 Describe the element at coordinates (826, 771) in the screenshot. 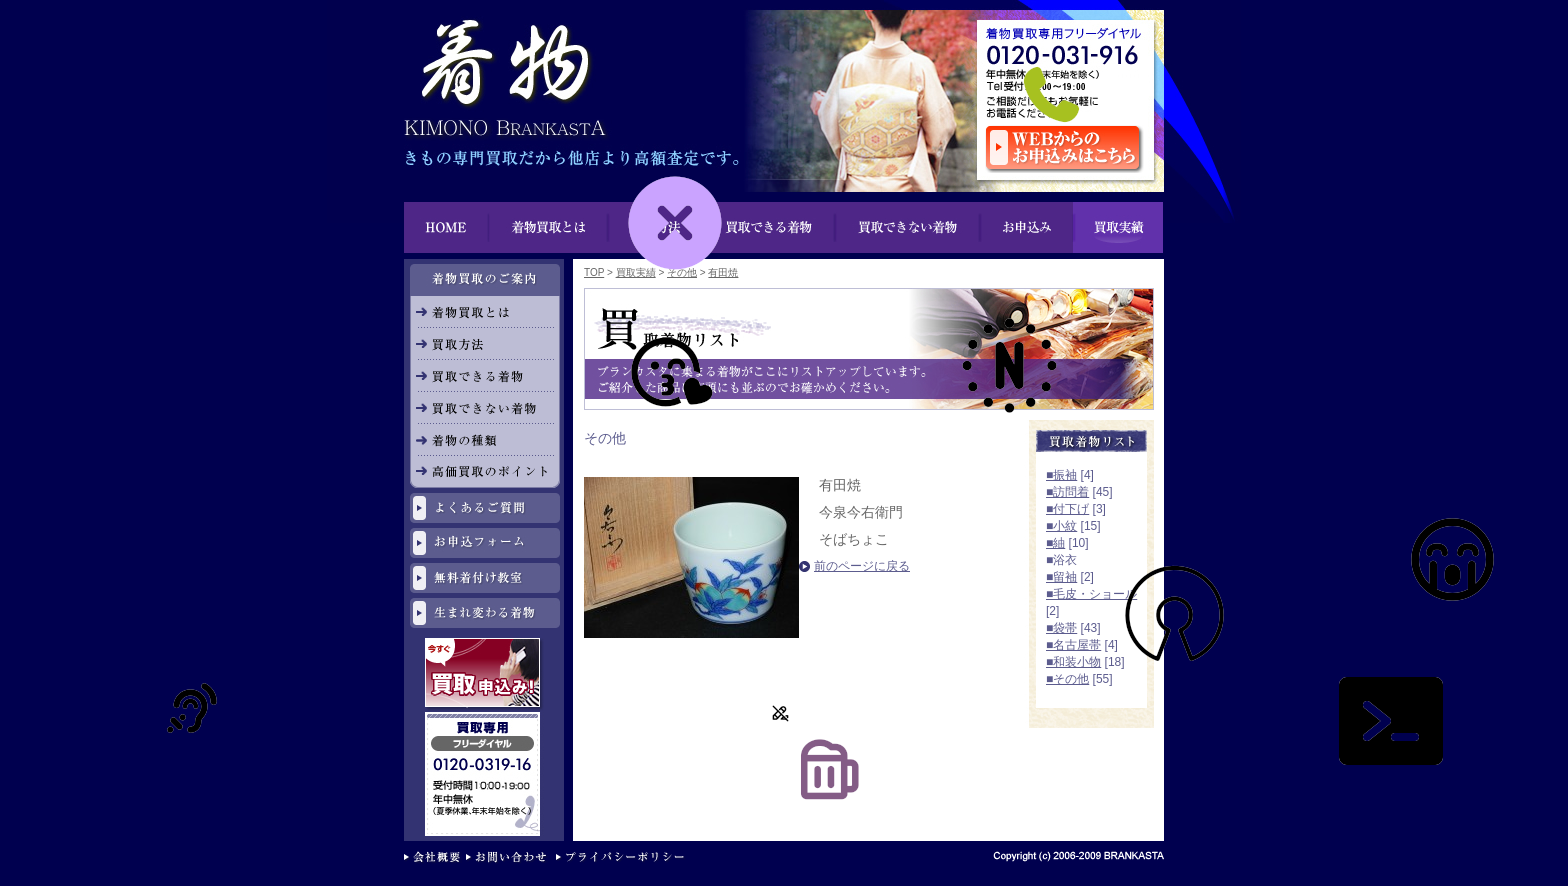

I see `browse nearby bars or pubs` at that location.